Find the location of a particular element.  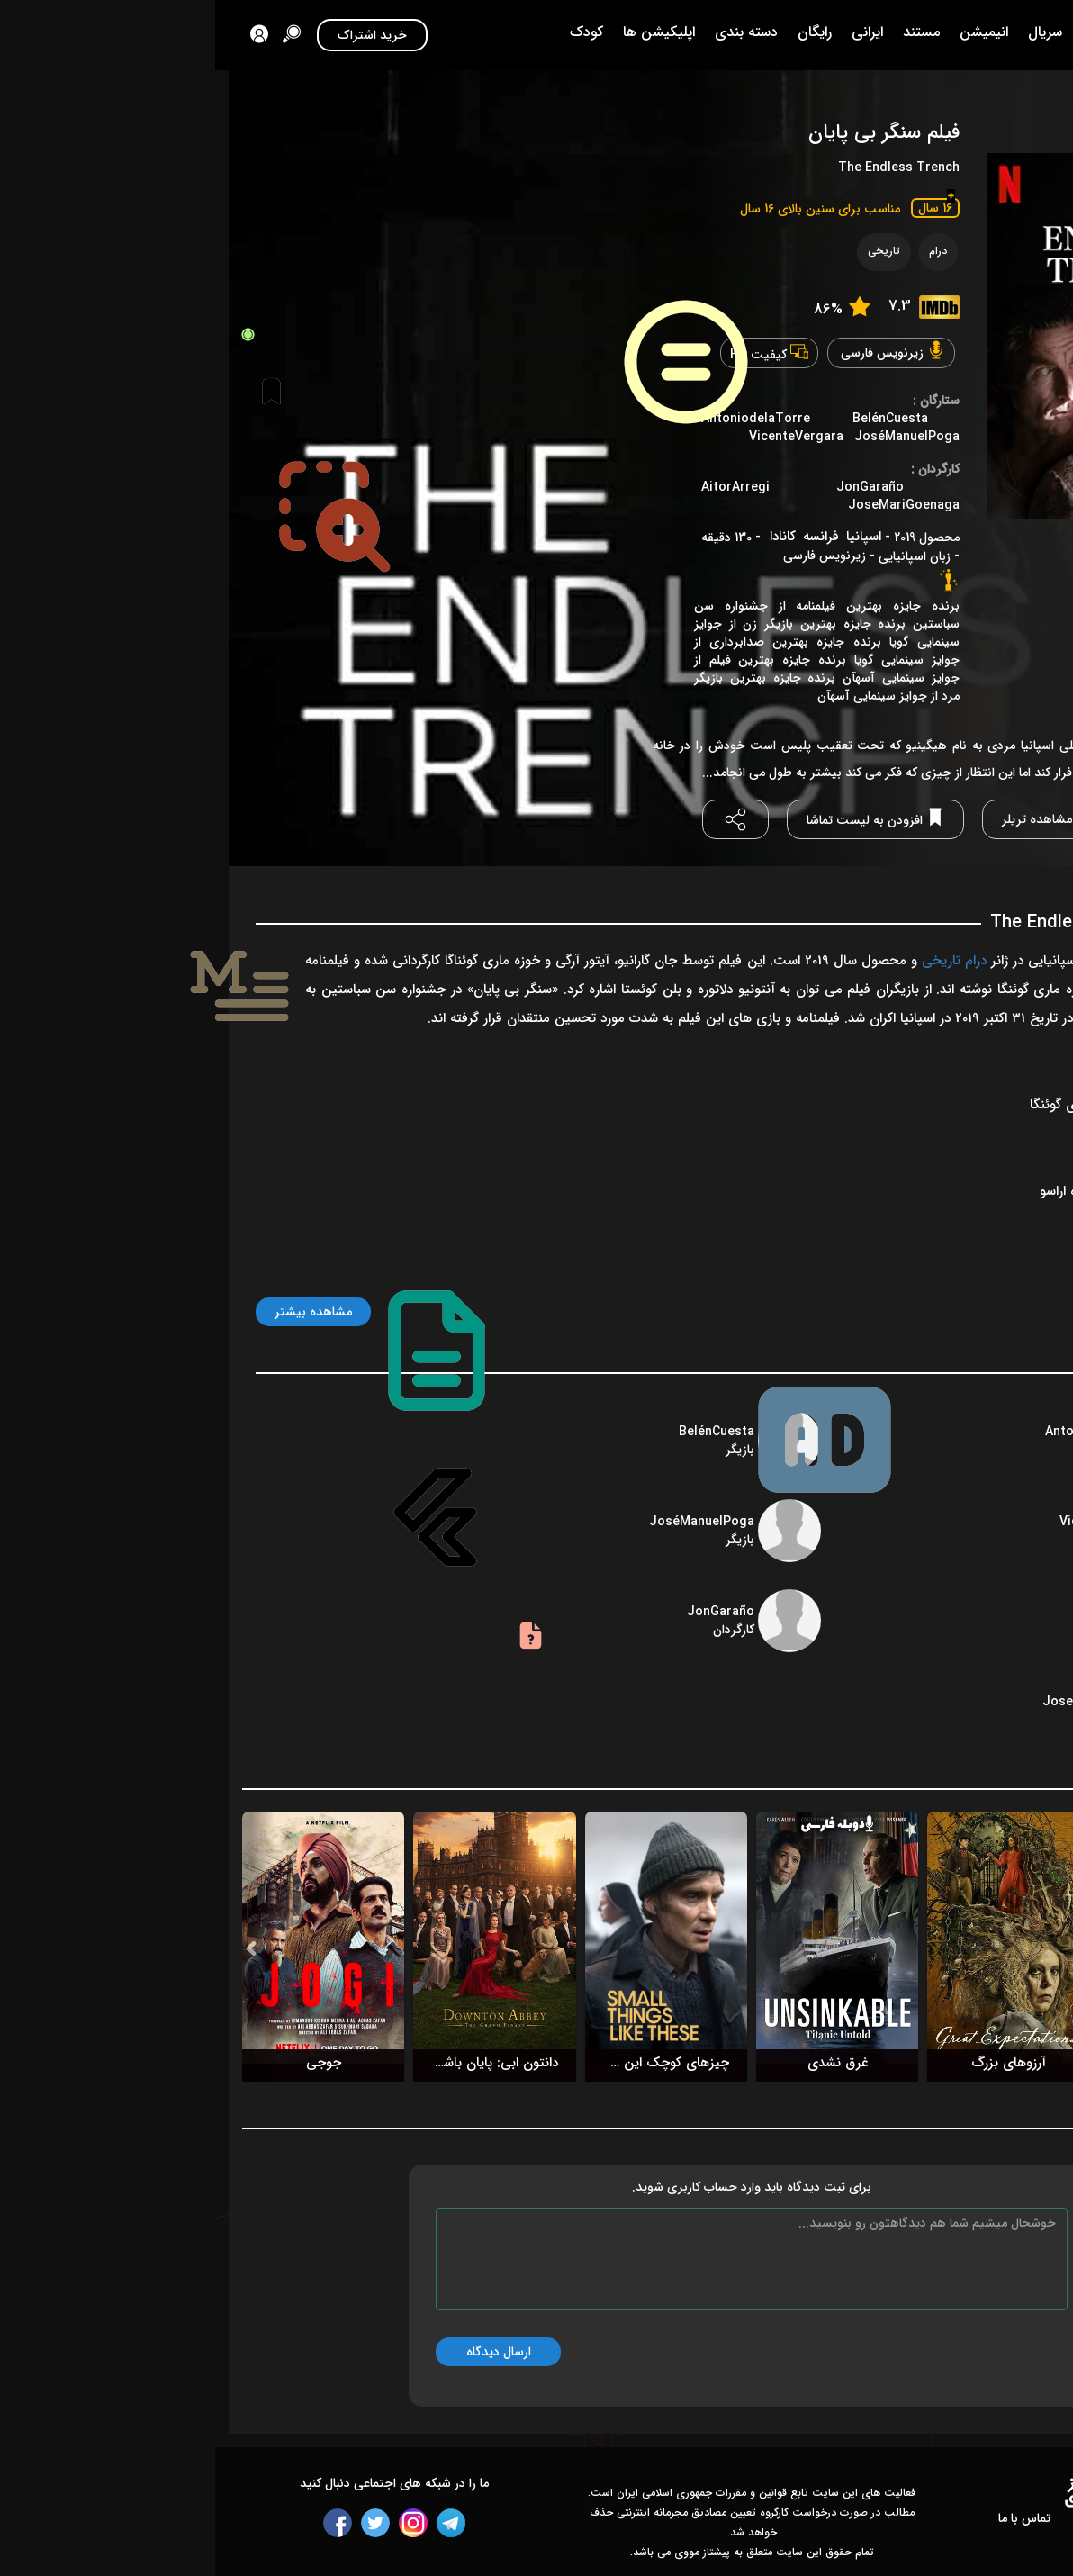

indicates no derivatives license restriction is located at coordinates (686, 362).